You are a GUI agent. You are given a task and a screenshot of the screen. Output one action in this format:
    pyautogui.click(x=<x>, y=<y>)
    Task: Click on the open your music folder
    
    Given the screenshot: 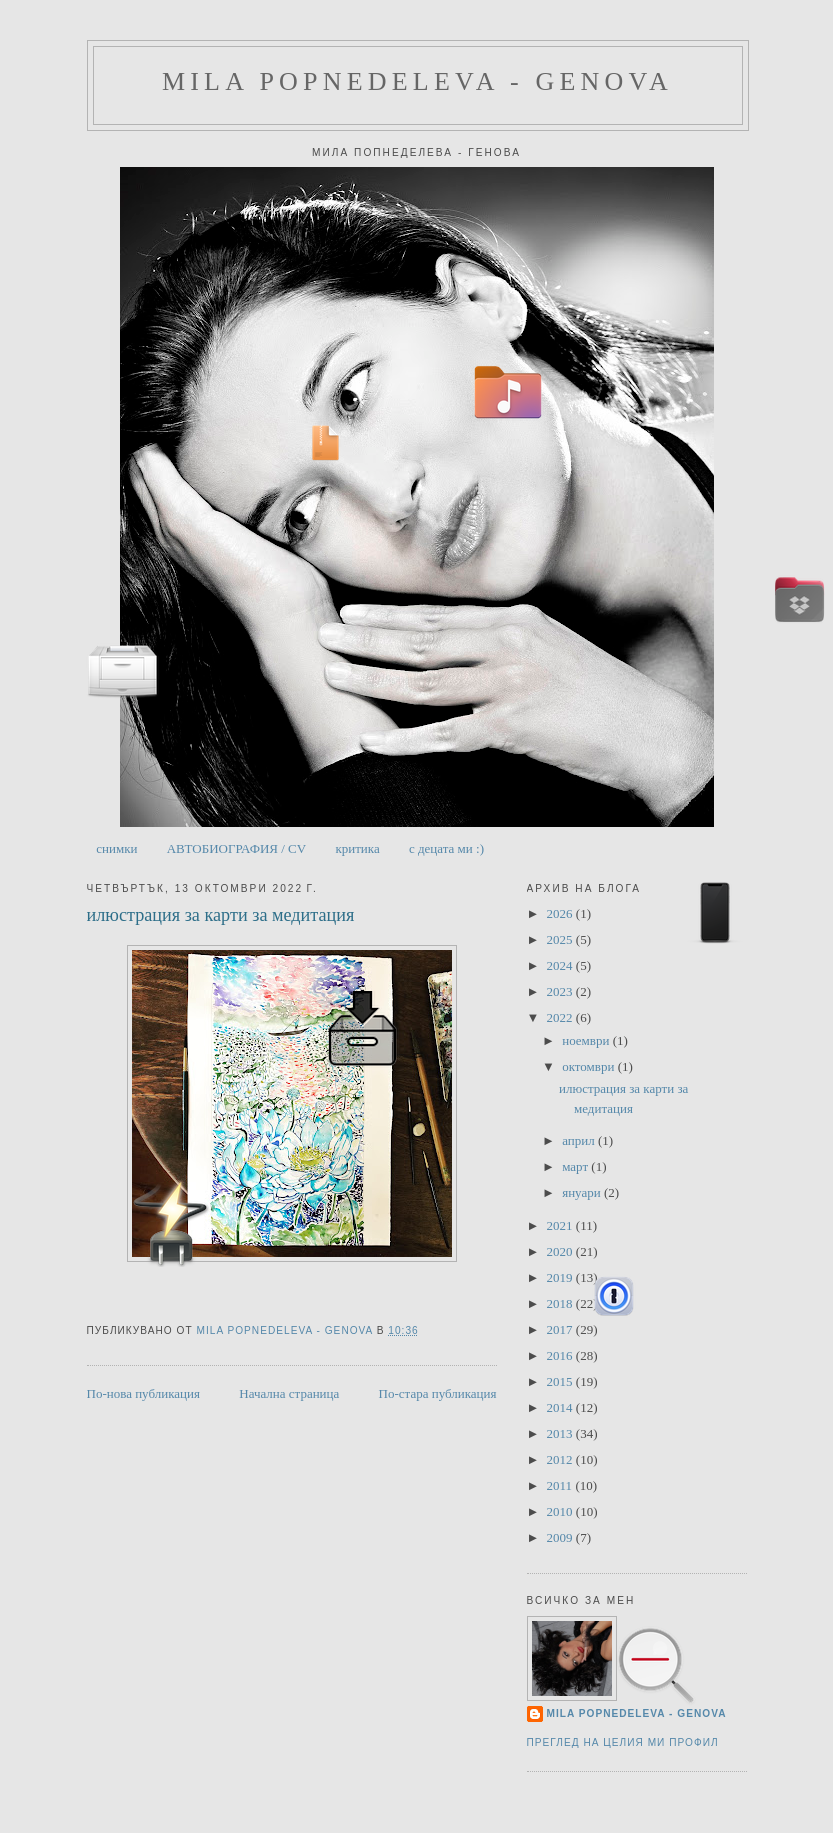 What is the action you would take?
    pyautogui.click(x=508, y=394)
    